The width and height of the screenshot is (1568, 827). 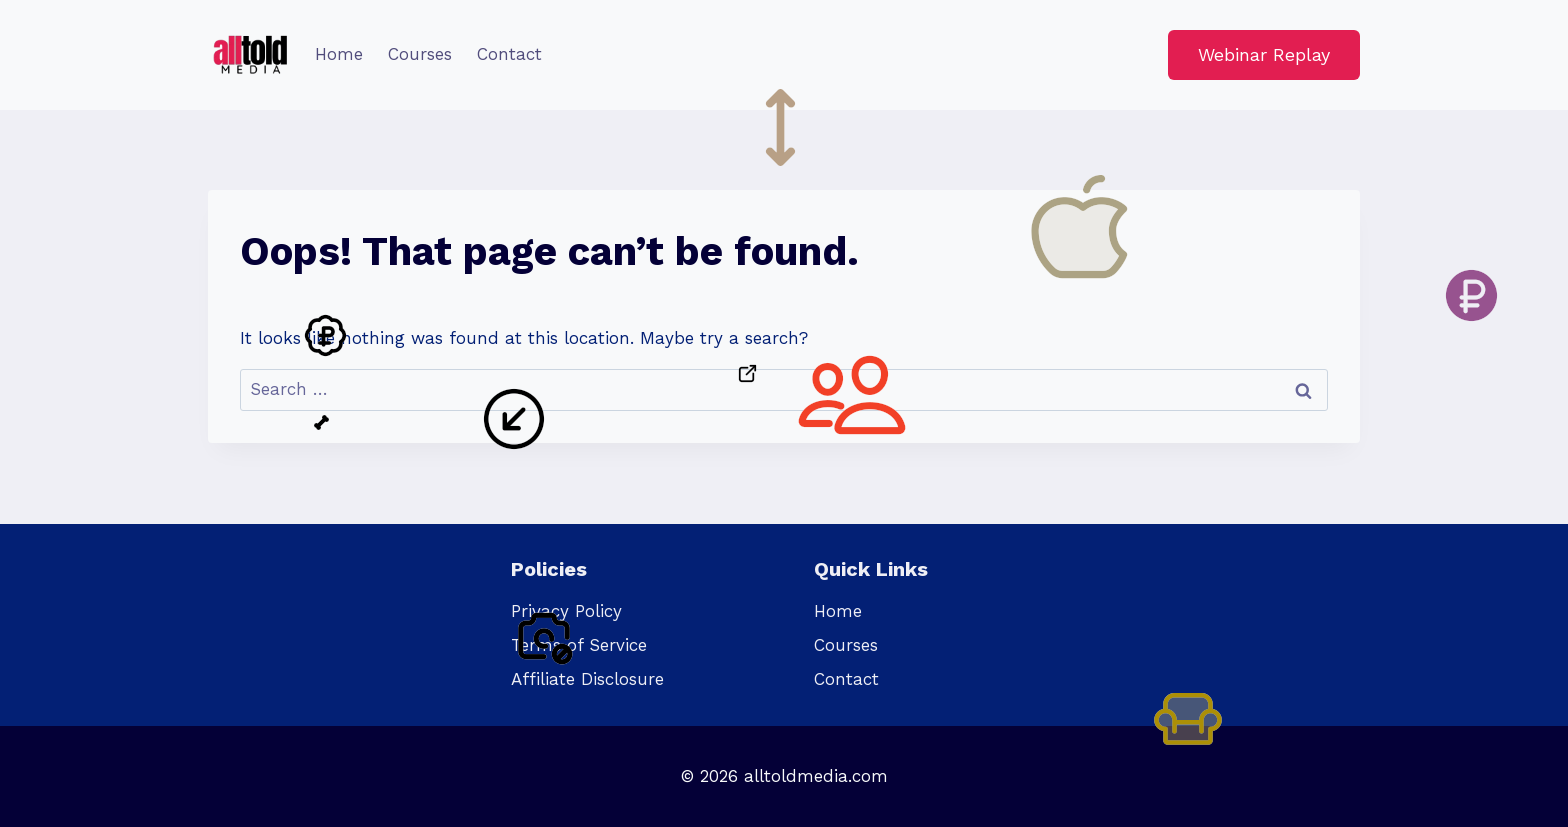 I want to click on view price in russian rubles, so click(x=1471, y=295).